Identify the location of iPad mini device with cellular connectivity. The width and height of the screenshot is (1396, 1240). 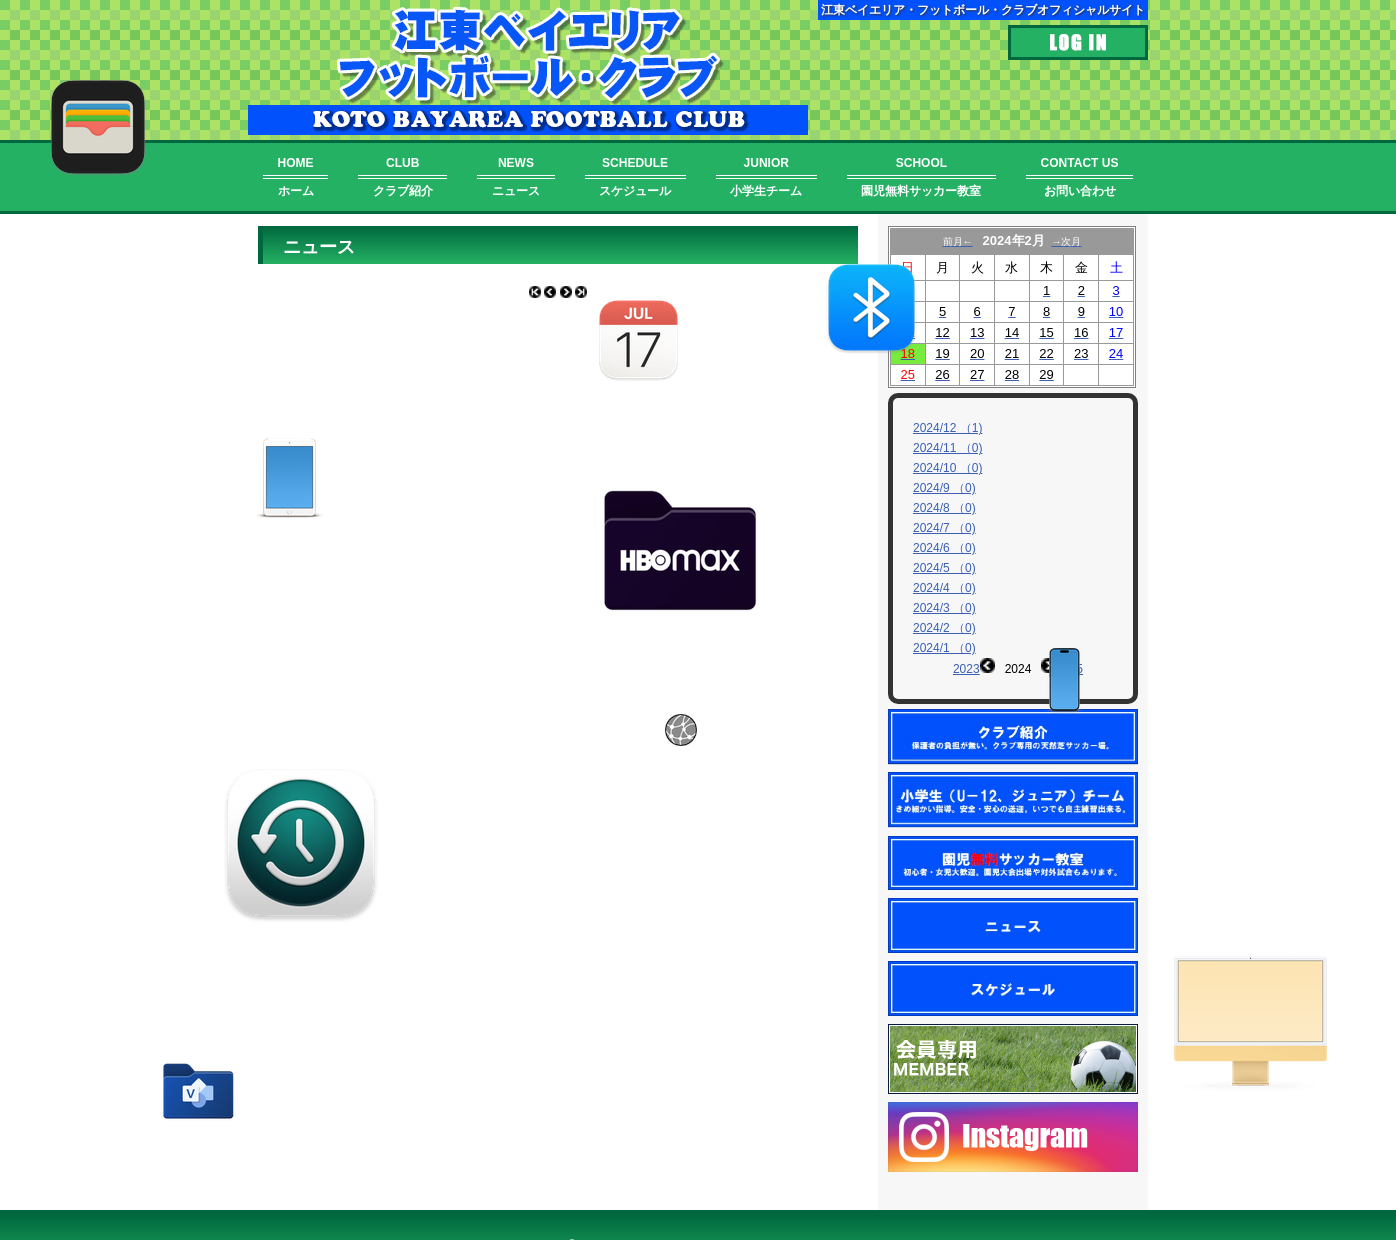
(289, 470).